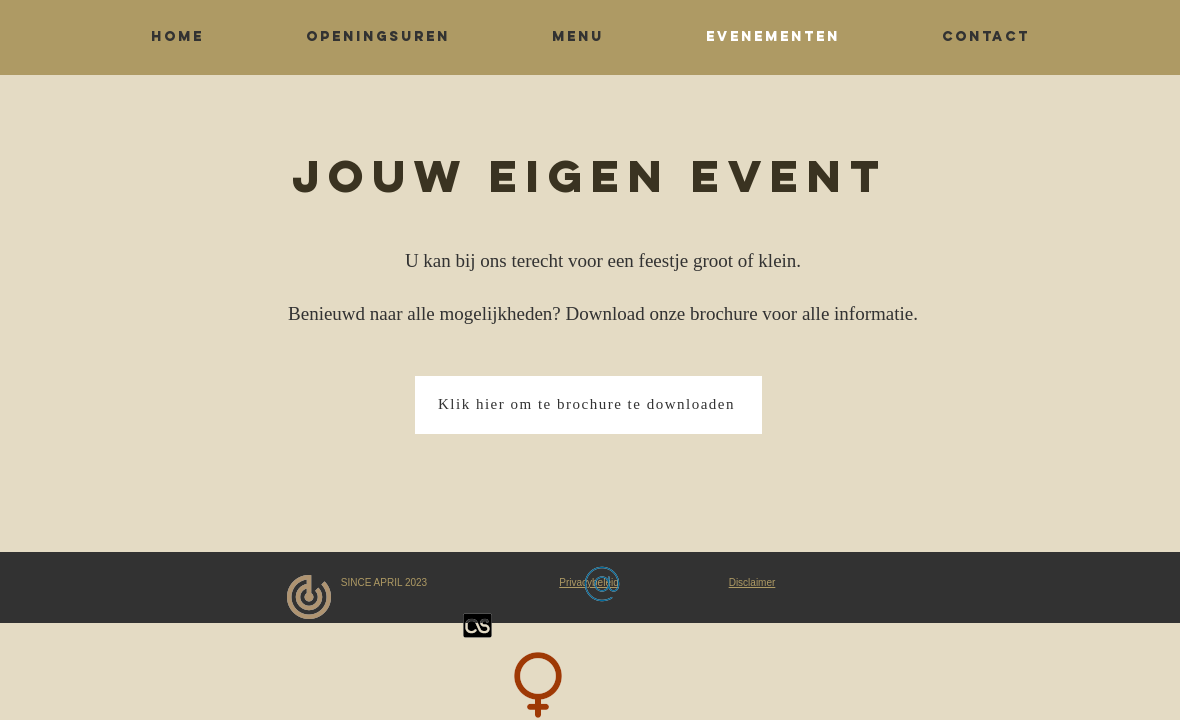 Image resolution: width=1180 pixels, height=720 pixels. I want to click on mention a user in a post or comment, so click(602, 584).